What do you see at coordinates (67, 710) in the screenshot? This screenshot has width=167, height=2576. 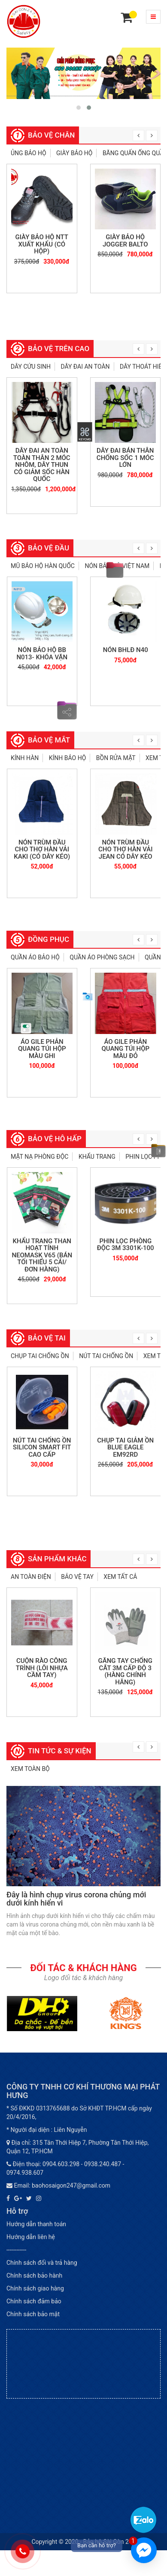 I see `open your public shared folder` at bounding box center [67, 710].